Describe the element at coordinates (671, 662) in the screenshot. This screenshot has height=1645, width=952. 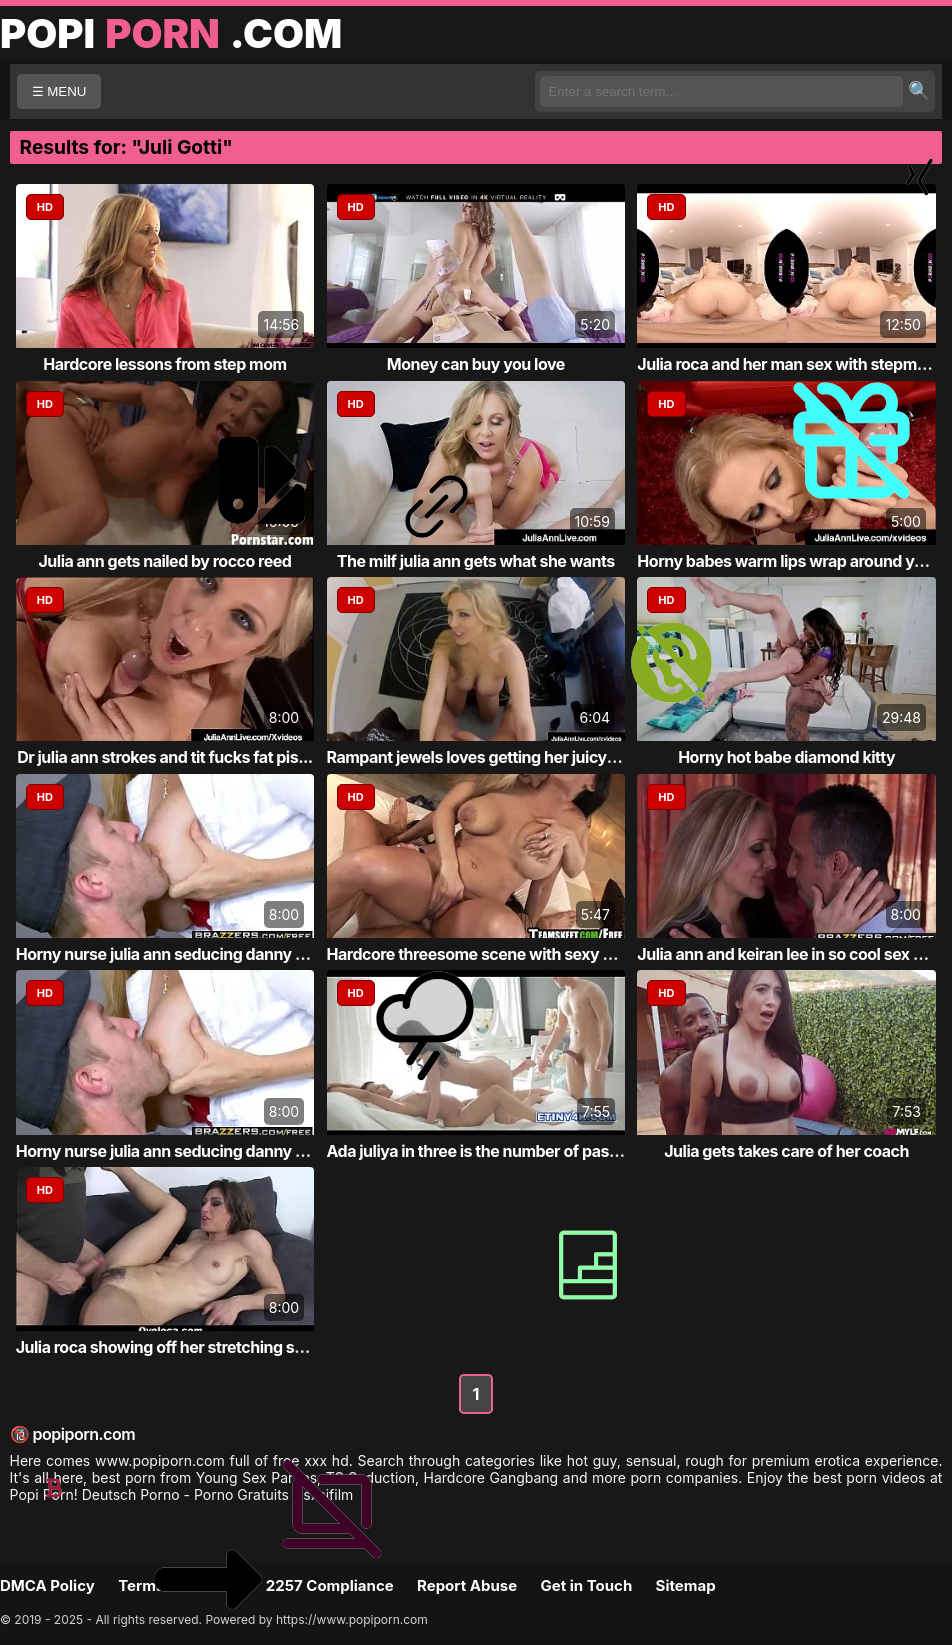
I see `mute or disable hearing assistance features` at that location.